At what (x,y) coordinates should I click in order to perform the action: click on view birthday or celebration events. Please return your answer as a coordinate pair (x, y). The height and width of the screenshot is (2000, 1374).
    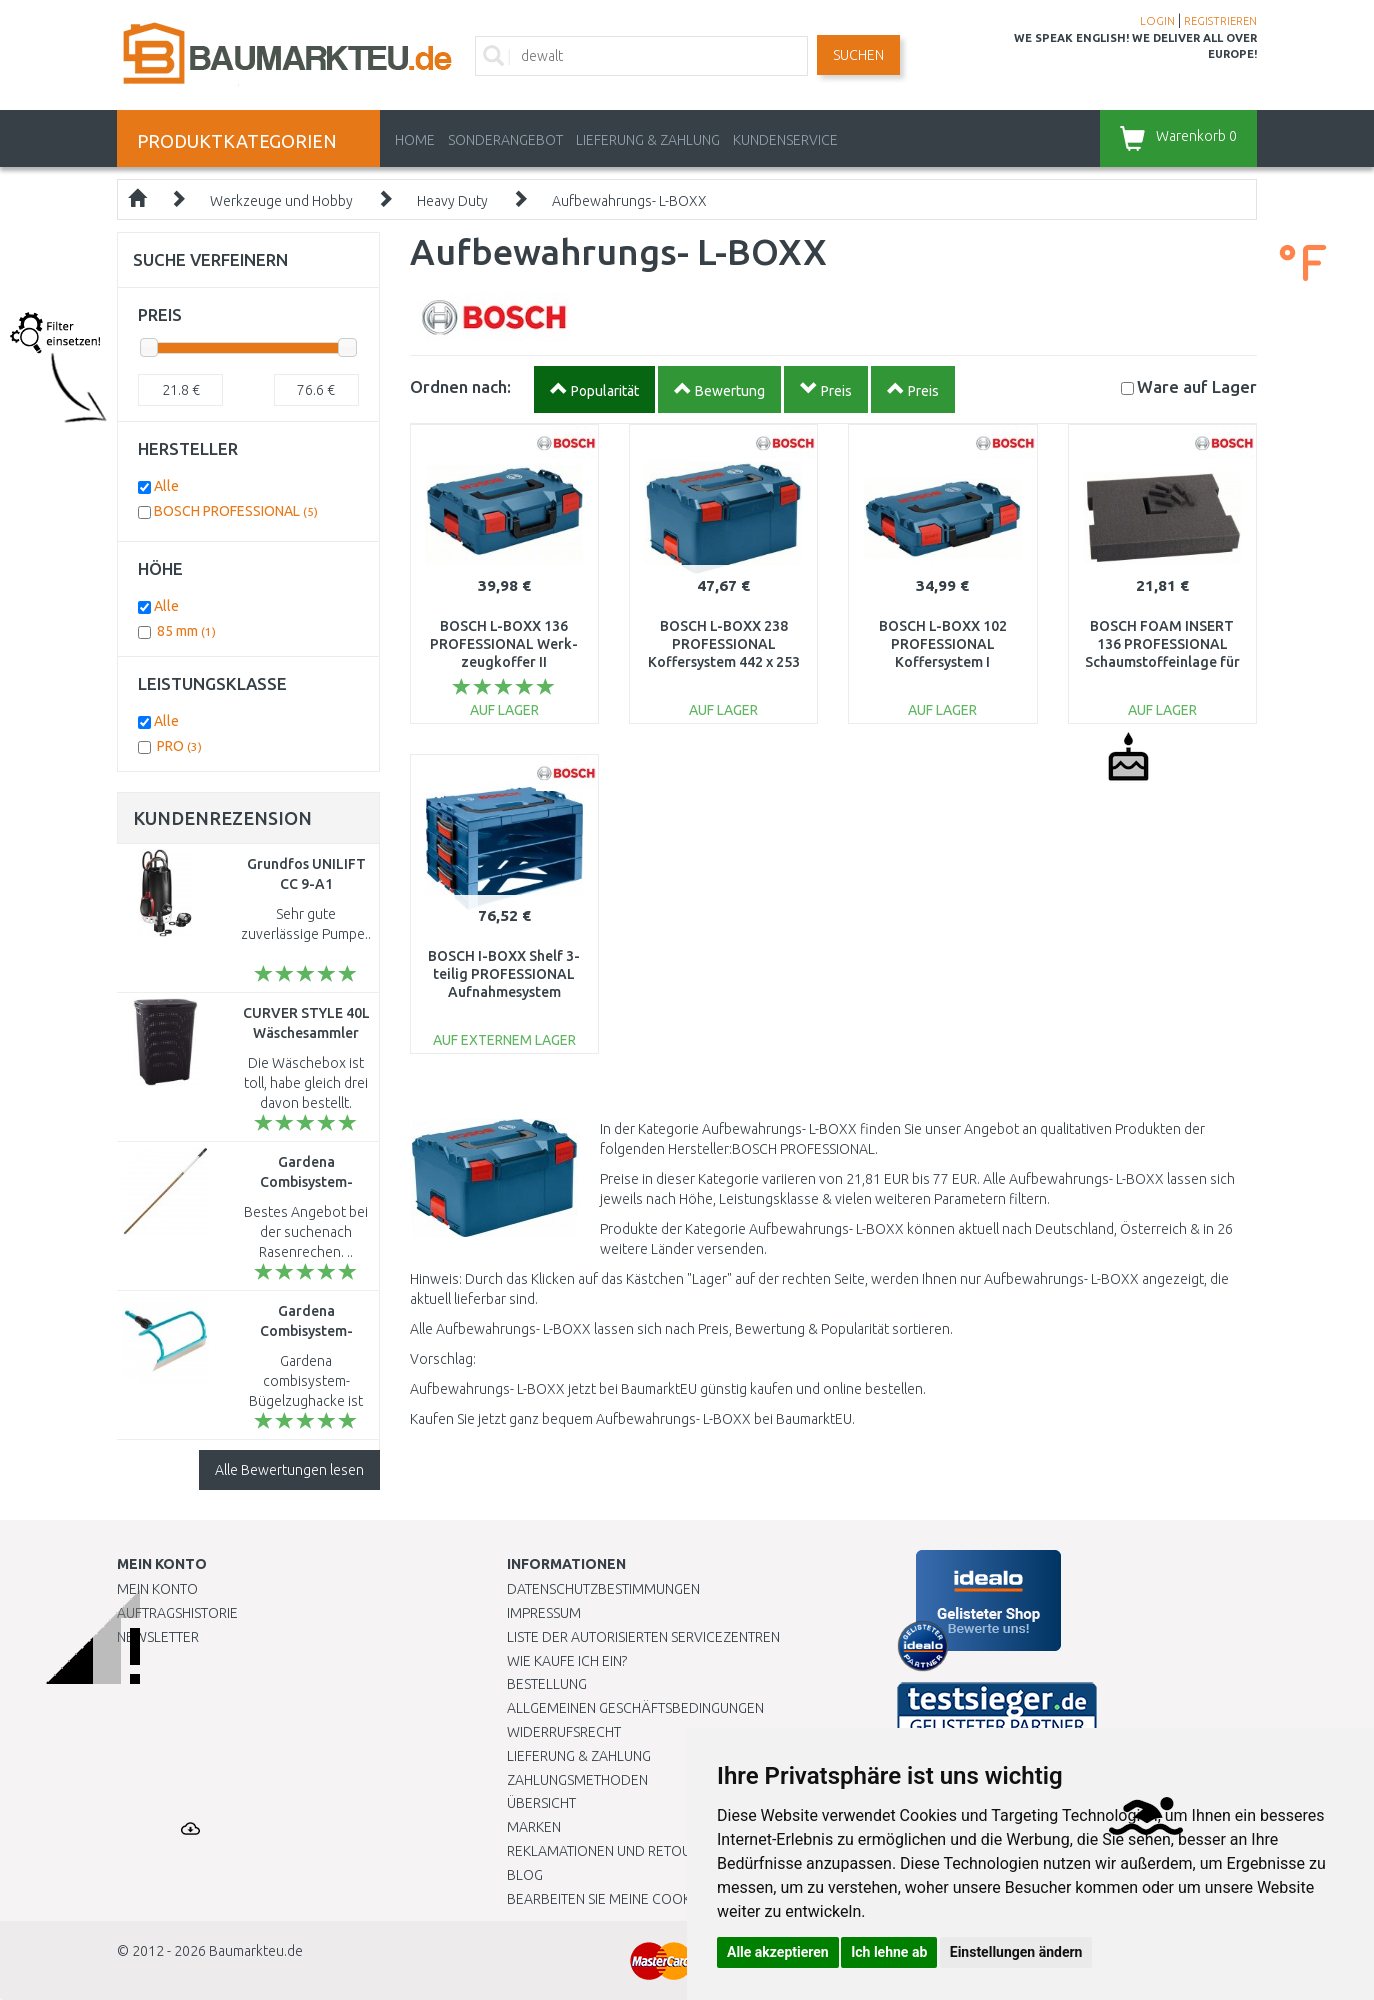
    Looking at the image, I should click on (1128, 758).